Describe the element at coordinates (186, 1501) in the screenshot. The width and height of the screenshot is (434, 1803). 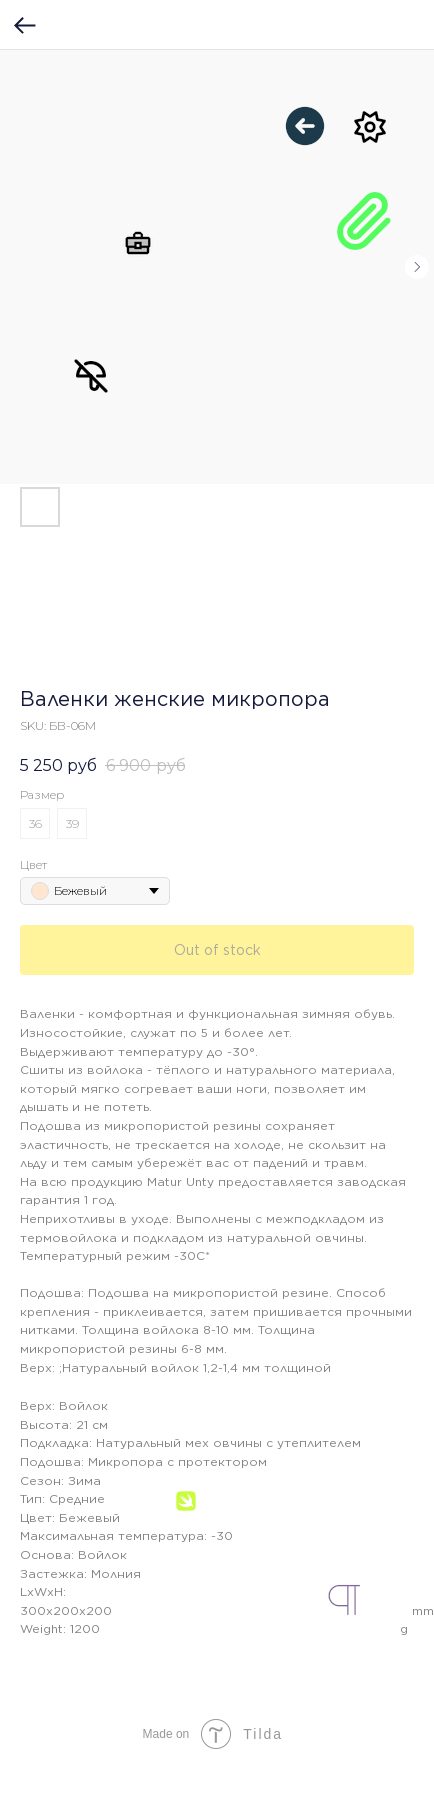
I see `swift programming language logo` at that location.